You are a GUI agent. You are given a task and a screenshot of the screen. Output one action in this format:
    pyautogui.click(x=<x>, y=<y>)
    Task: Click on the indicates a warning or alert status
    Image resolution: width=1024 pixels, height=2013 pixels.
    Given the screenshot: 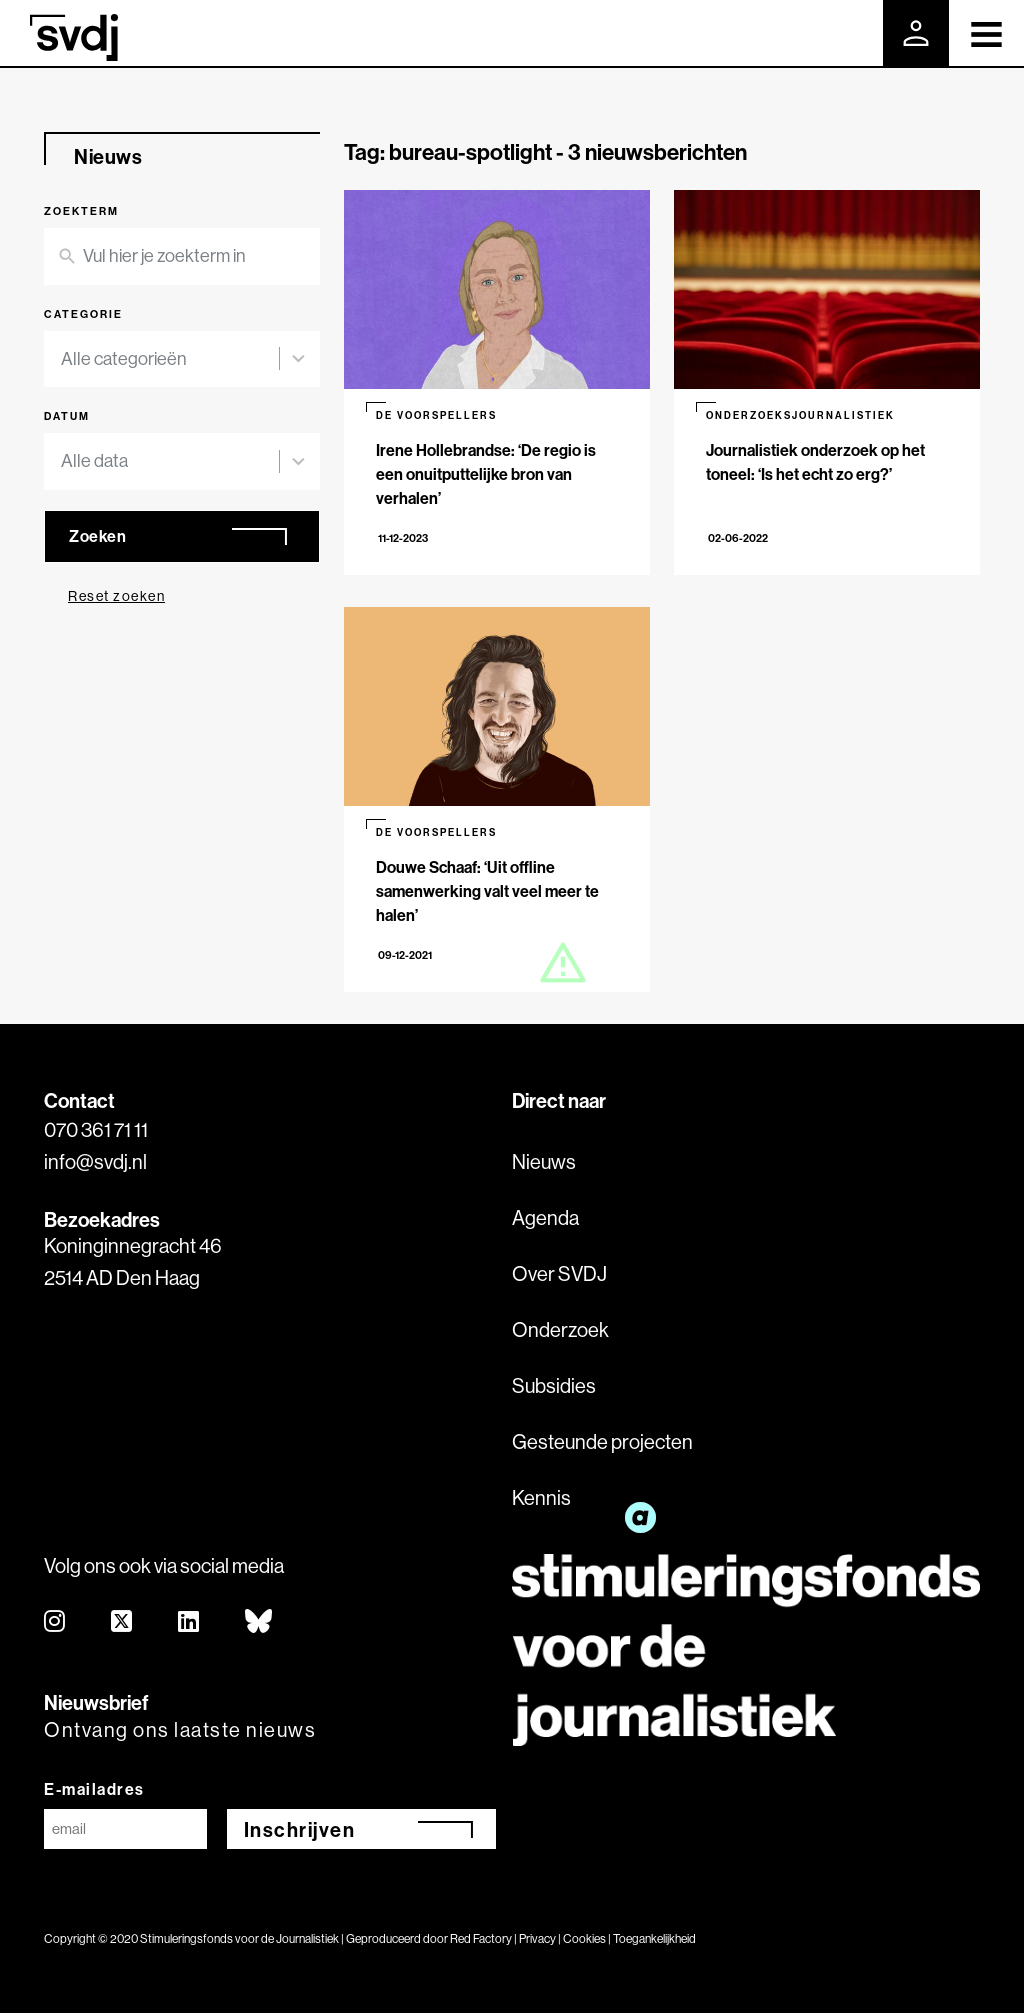 What is the action you would take?
    pyautogui.click(x=563, y=963)
    